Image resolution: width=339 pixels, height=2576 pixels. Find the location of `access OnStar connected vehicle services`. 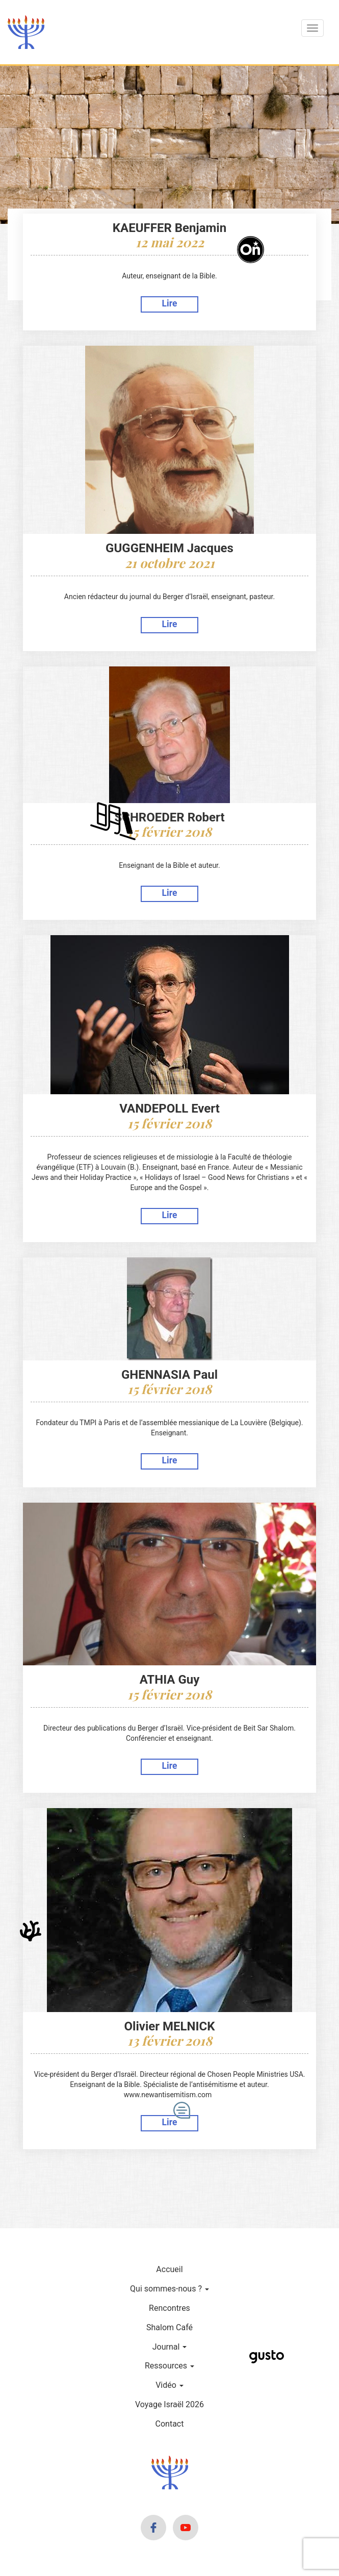

access OnStar connected vehicle services is located at coordinates (250, 249).